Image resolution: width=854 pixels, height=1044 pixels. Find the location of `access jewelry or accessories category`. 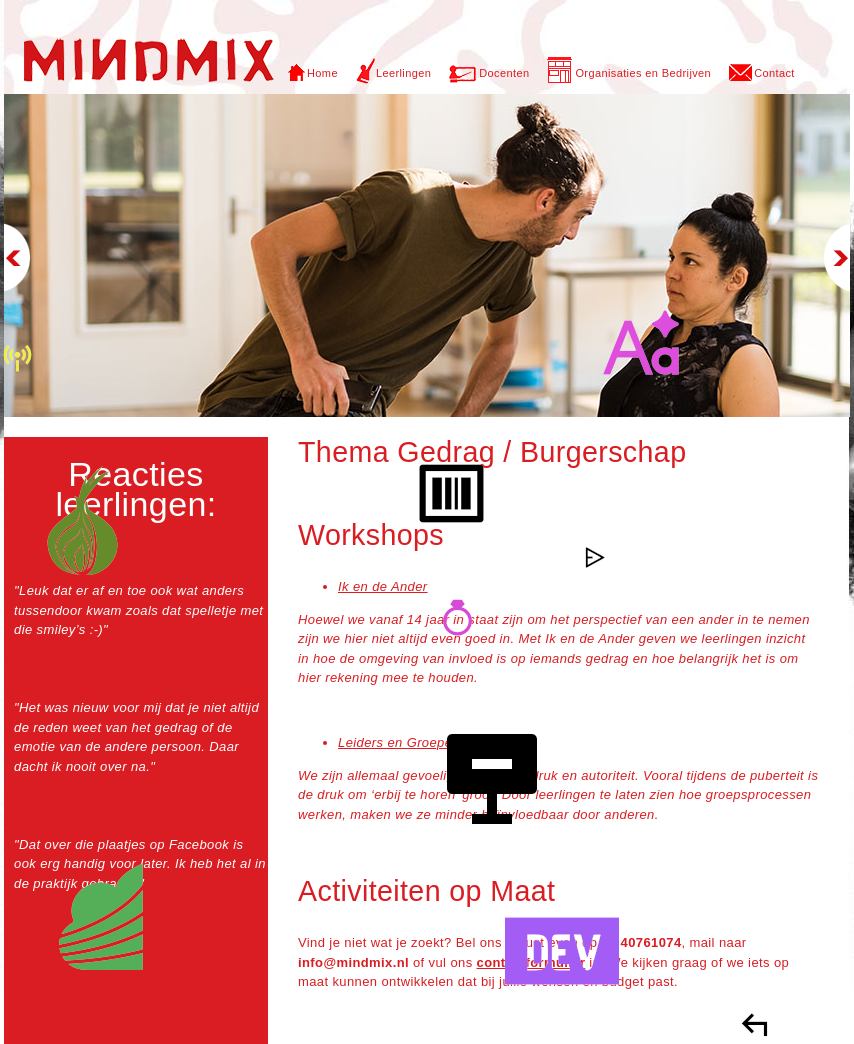

access jewelry or accessories category is located at coordinates (457, 618).